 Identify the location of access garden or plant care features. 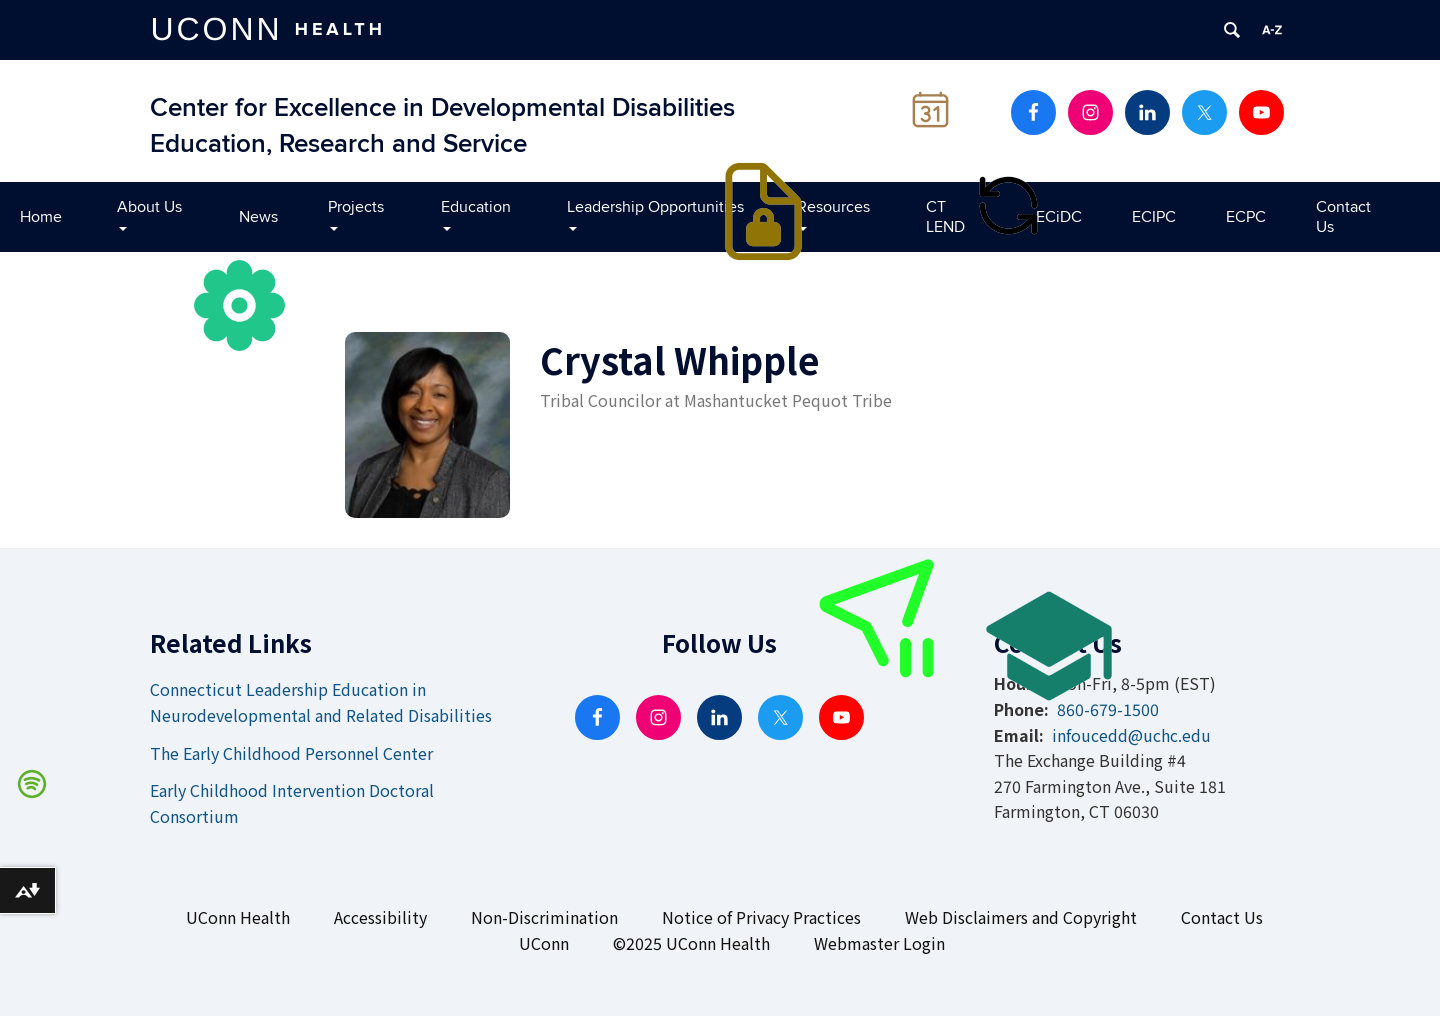
(239, 305).